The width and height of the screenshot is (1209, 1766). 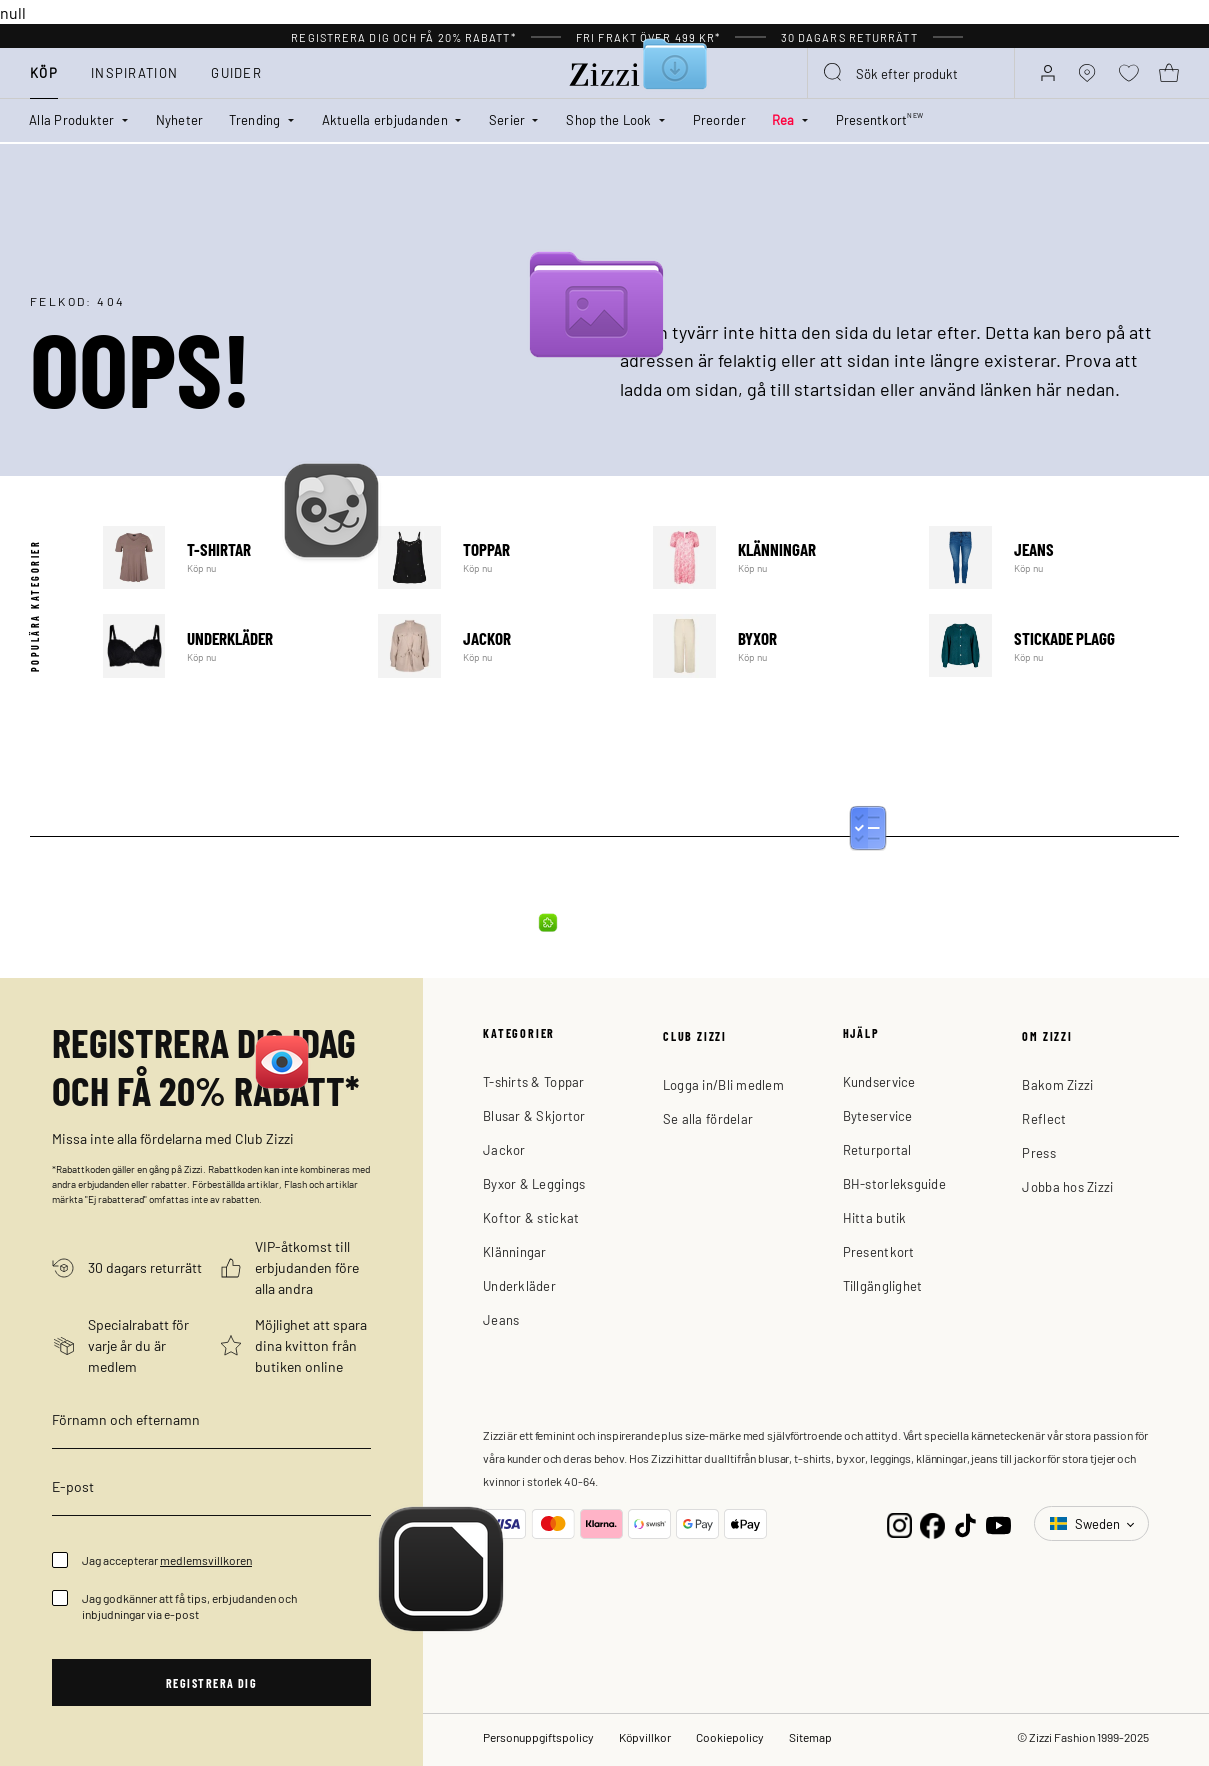 What do you see at coordinates (282, 1062) in the screenshot?
I see `open aegisub subtitle editor` at bounding box center [282, 1062].